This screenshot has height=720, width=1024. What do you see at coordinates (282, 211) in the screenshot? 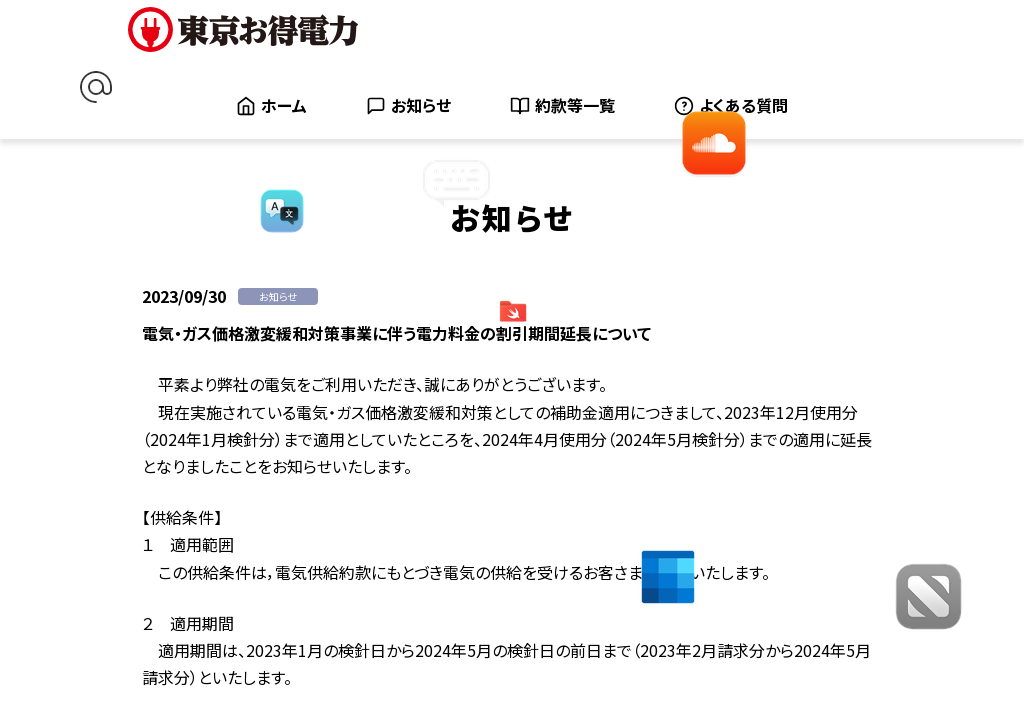
I see `open the translate app` at bounding box center [282, 211].